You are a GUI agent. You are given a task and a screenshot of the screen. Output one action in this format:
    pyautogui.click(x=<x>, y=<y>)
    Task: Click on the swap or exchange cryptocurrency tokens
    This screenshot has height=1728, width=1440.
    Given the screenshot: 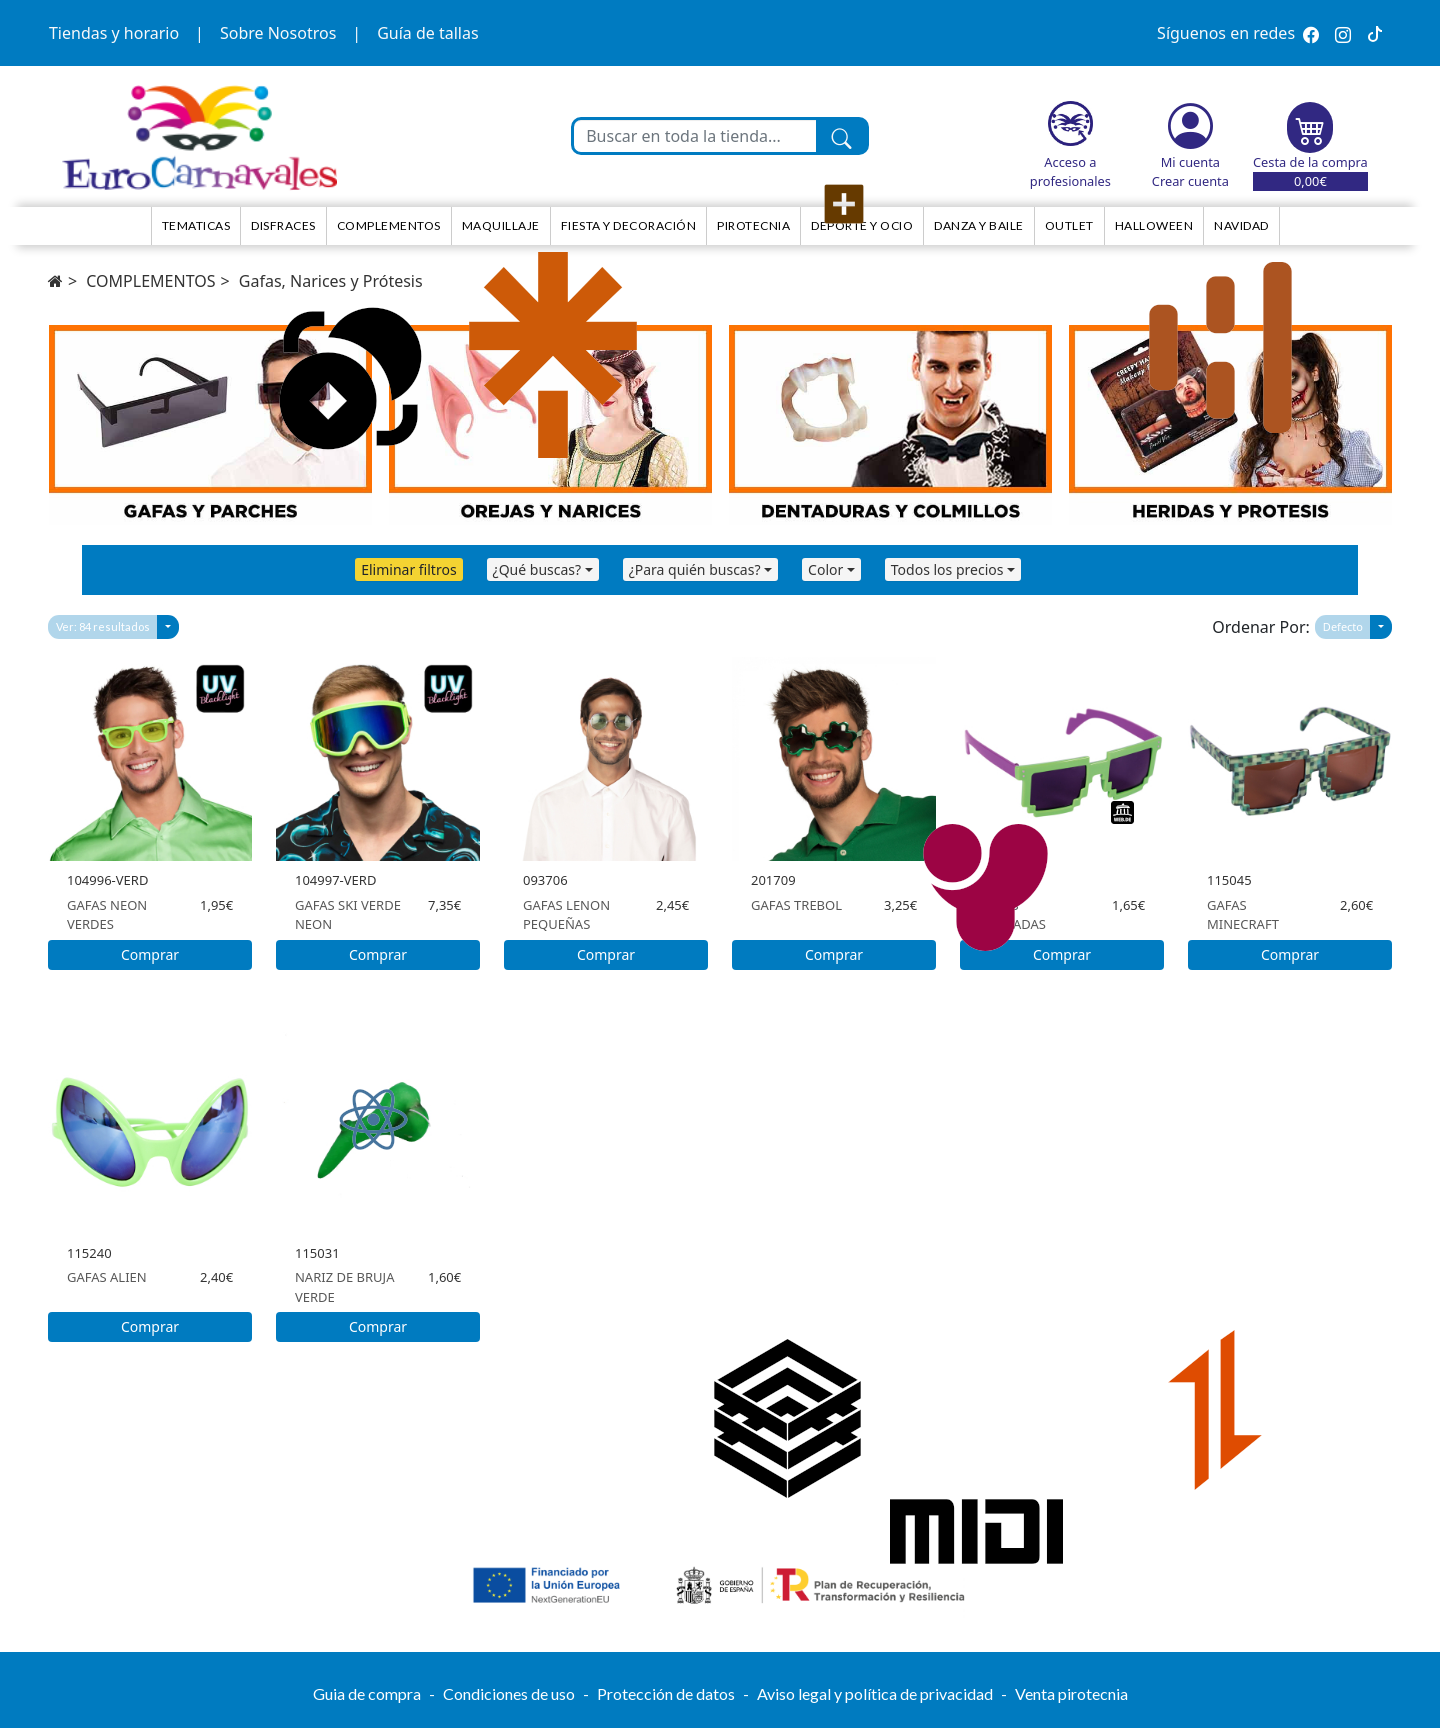 What is the action you would take?
    pyautogui.click(x=350, y=378)
    